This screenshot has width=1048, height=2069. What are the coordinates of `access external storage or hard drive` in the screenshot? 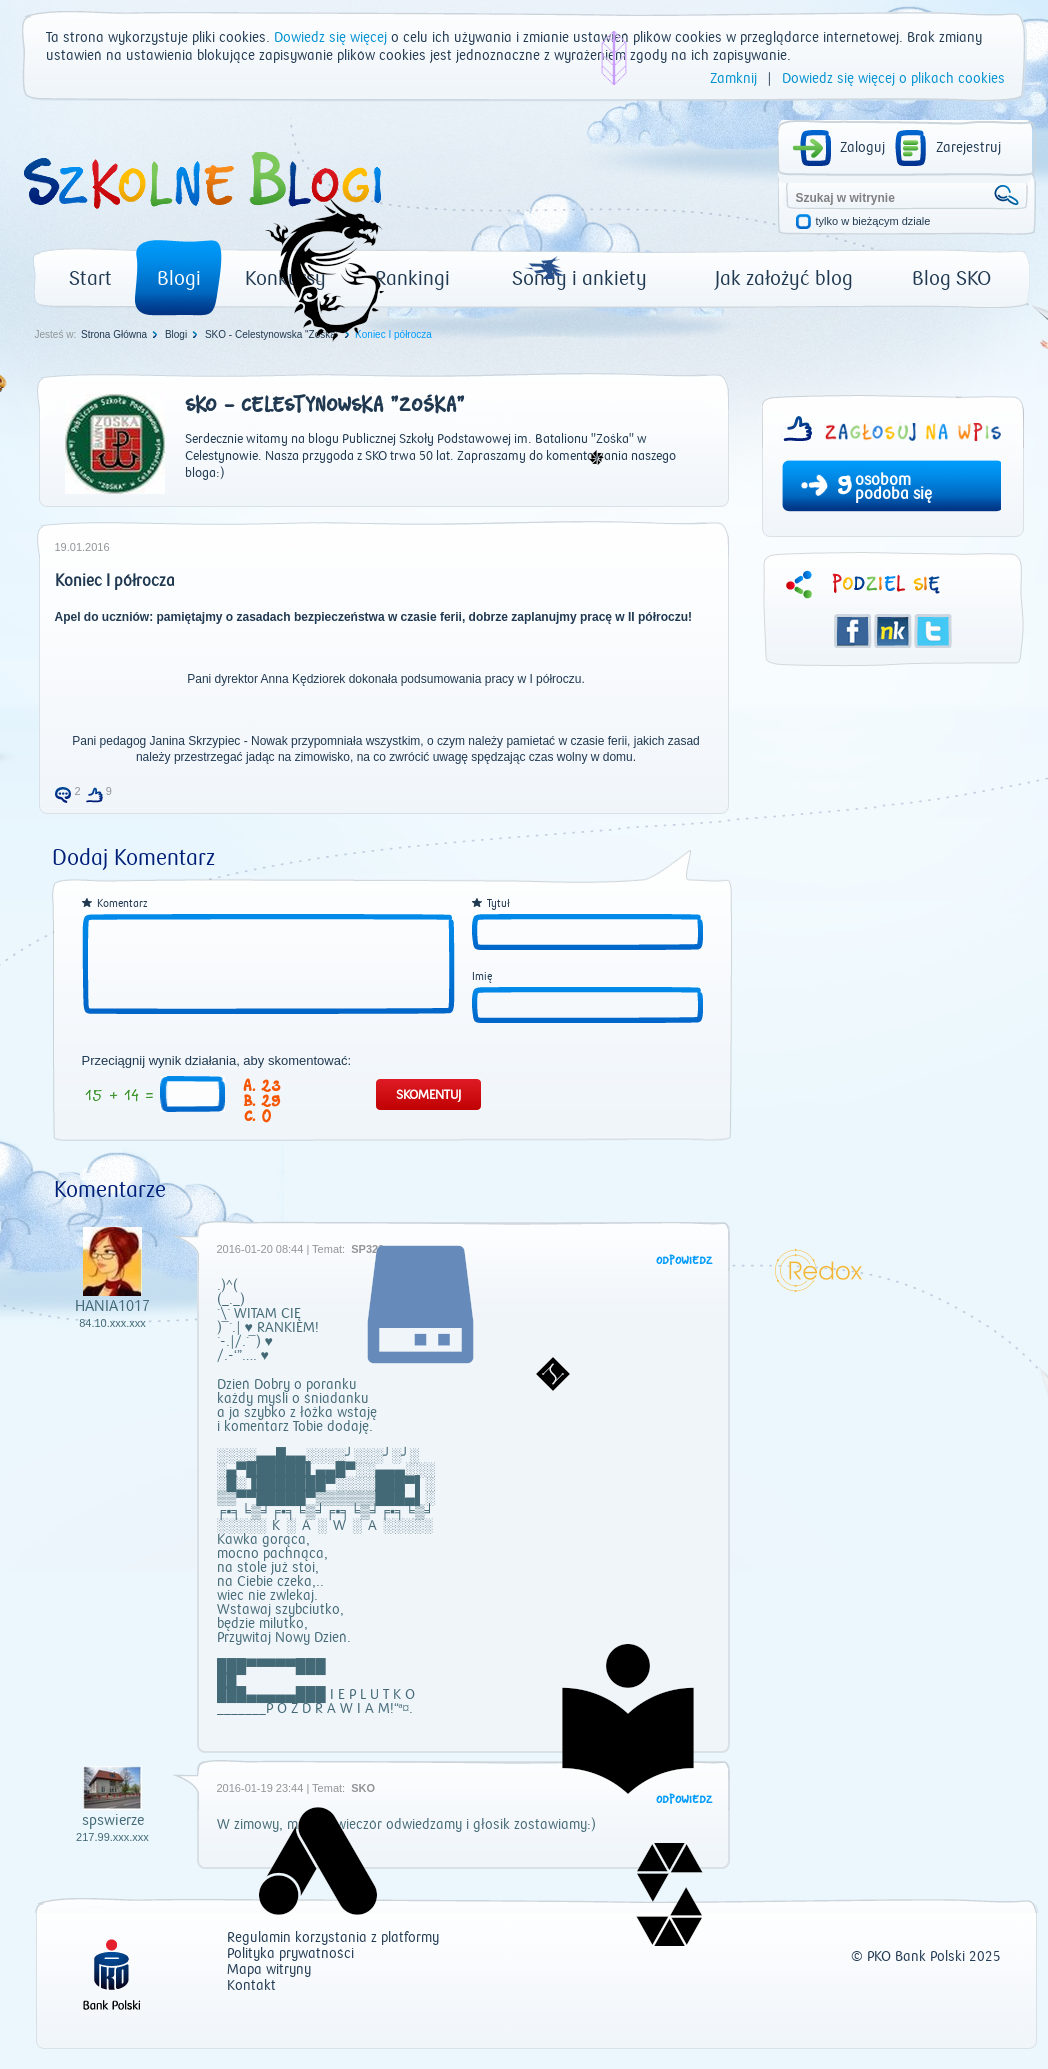 It's located at (420, 1304).